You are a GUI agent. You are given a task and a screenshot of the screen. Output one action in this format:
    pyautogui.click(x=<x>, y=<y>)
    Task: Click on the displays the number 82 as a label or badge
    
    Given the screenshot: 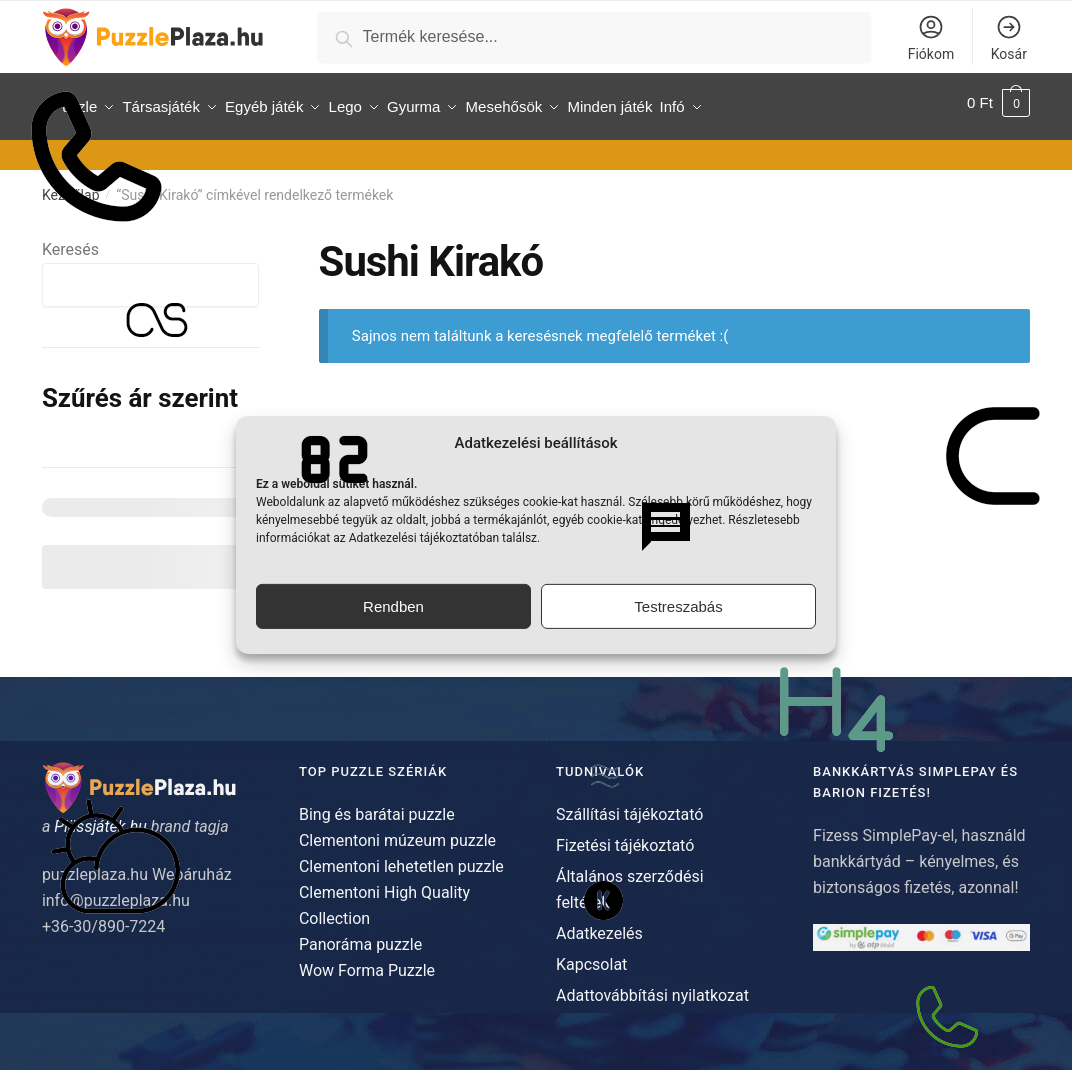 What is the action you would take?
    pyautogui.click(x=334, y=459)
    